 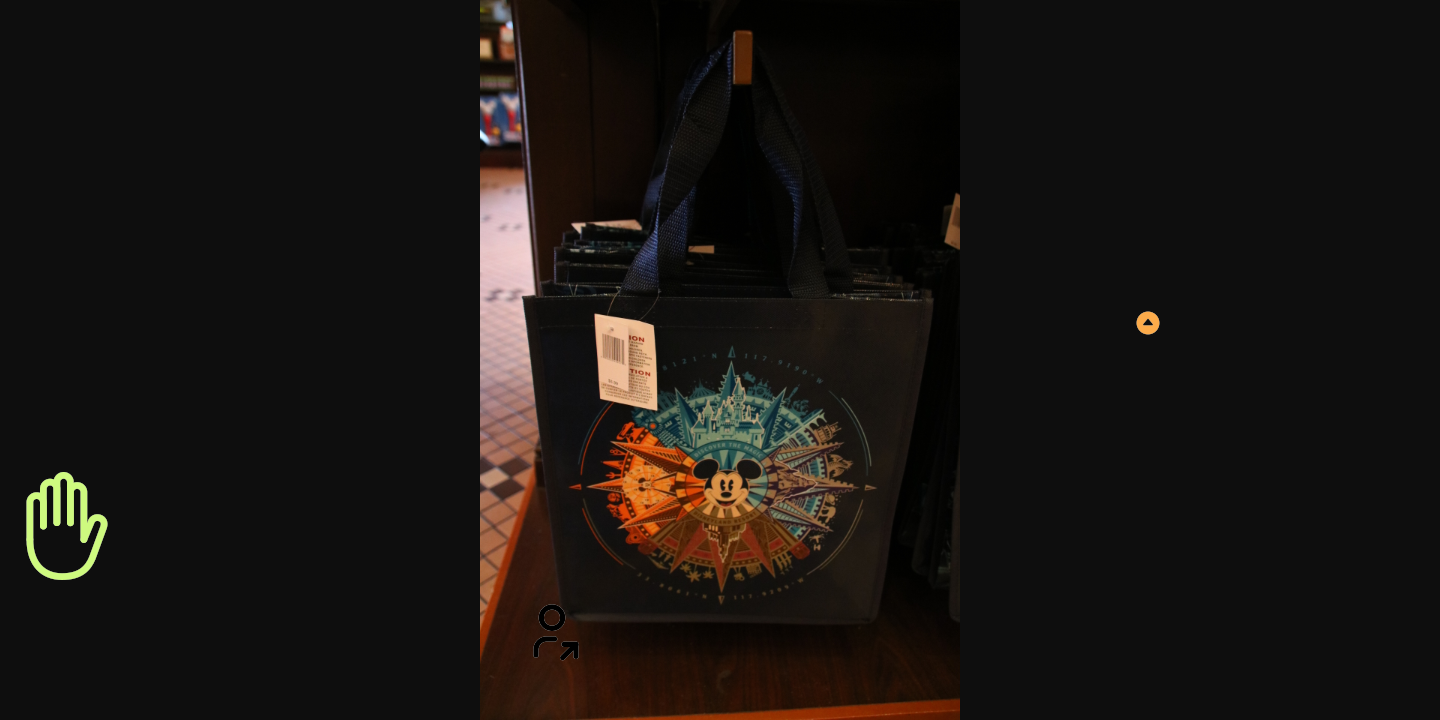 I want to click on expand or collapse a section upward, so click(x=1148, y=323).